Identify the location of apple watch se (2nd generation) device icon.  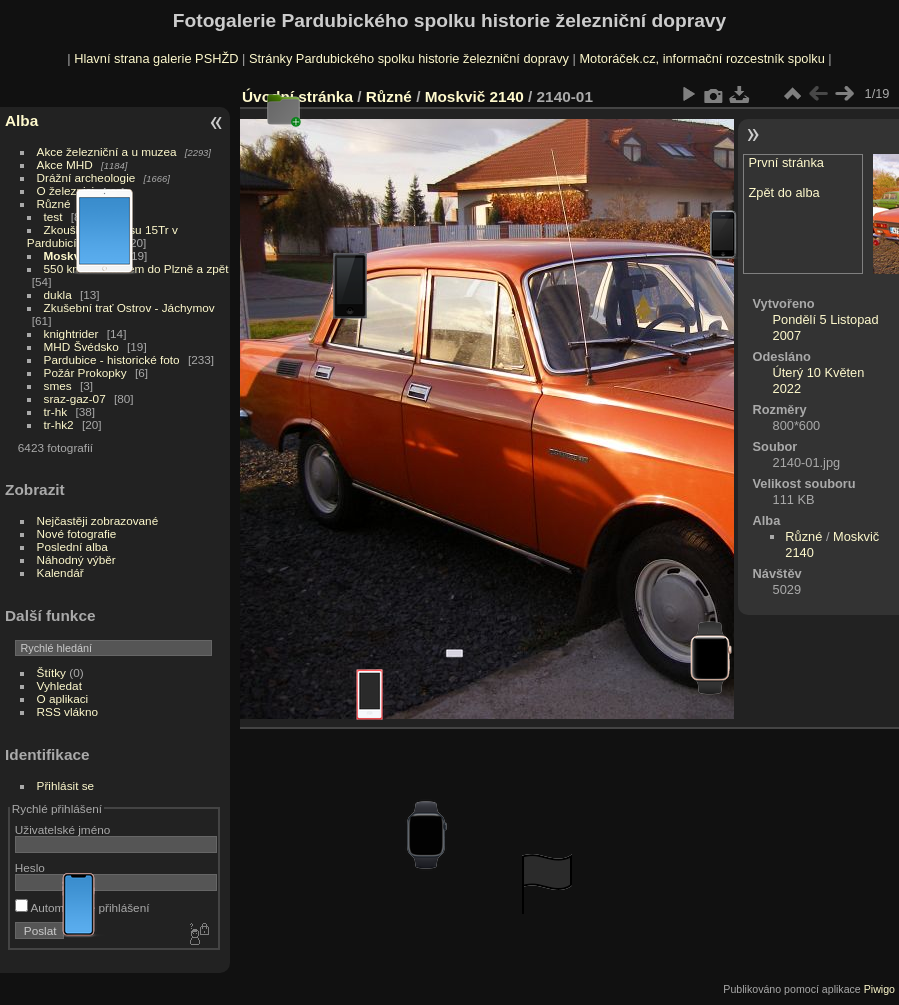
(426, 835).